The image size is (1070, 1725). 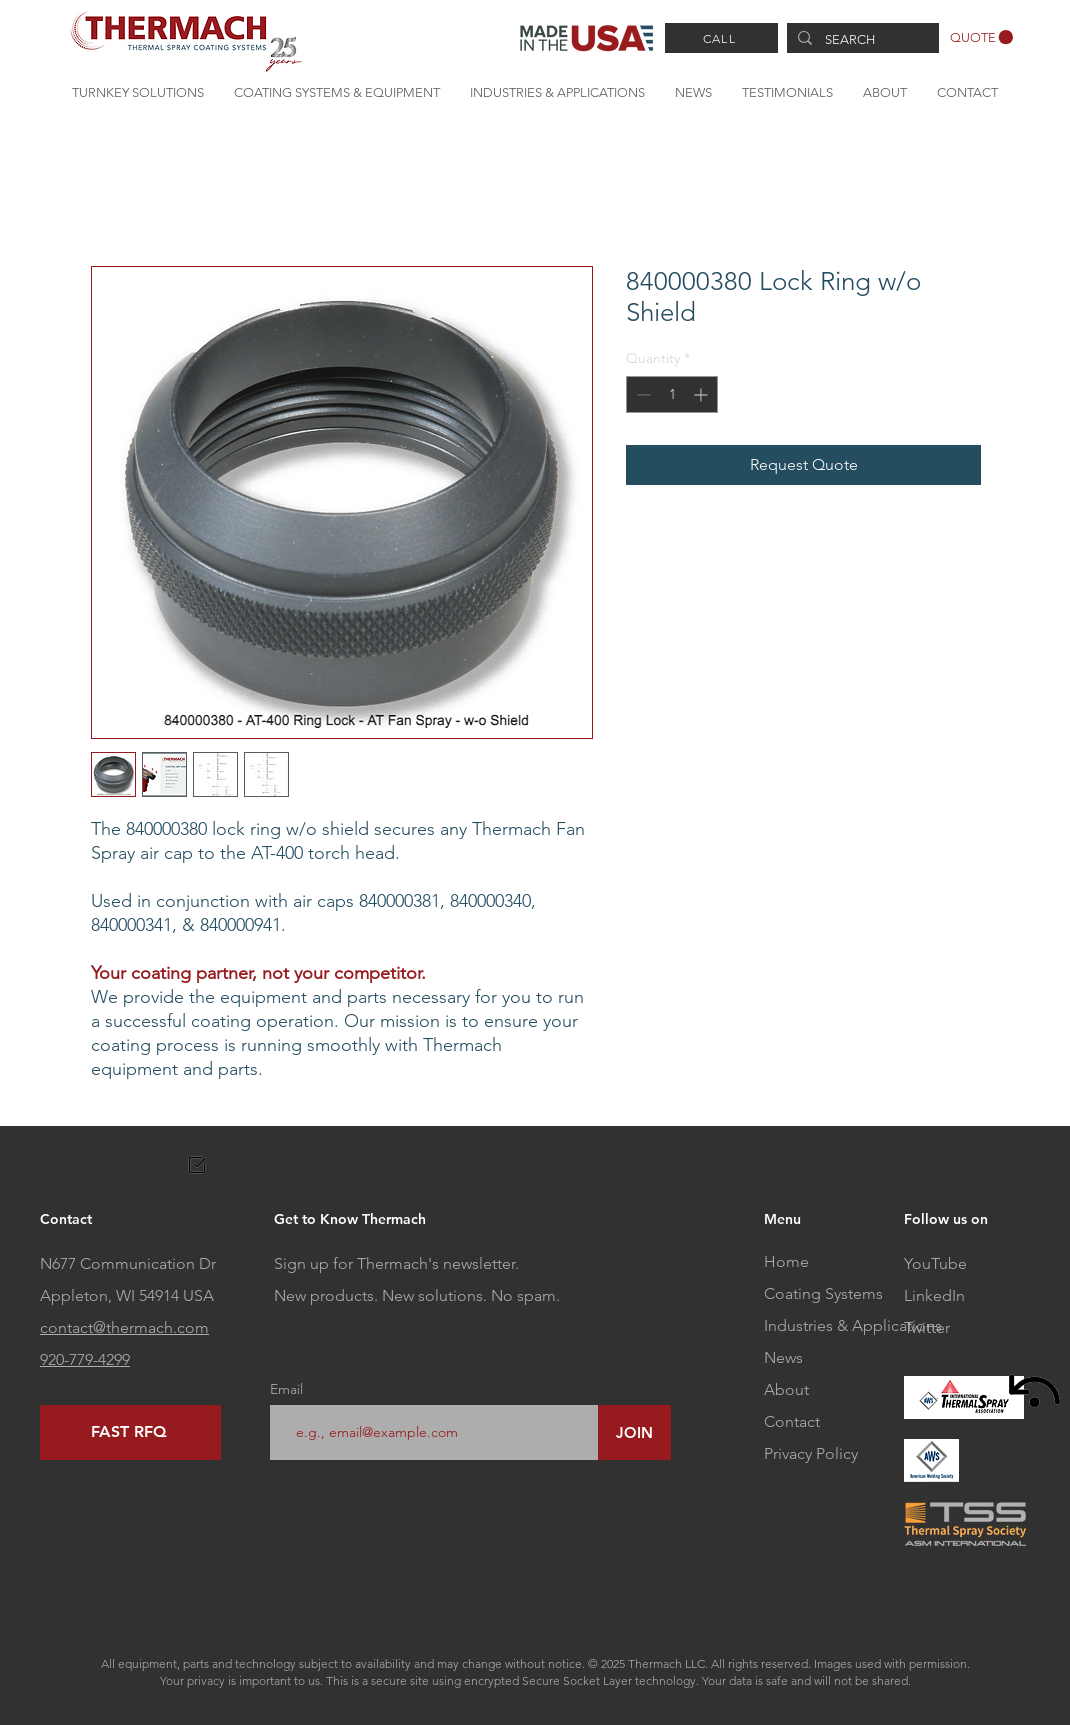 I want to click on mark task as complete, so click(x=197, y=1165).